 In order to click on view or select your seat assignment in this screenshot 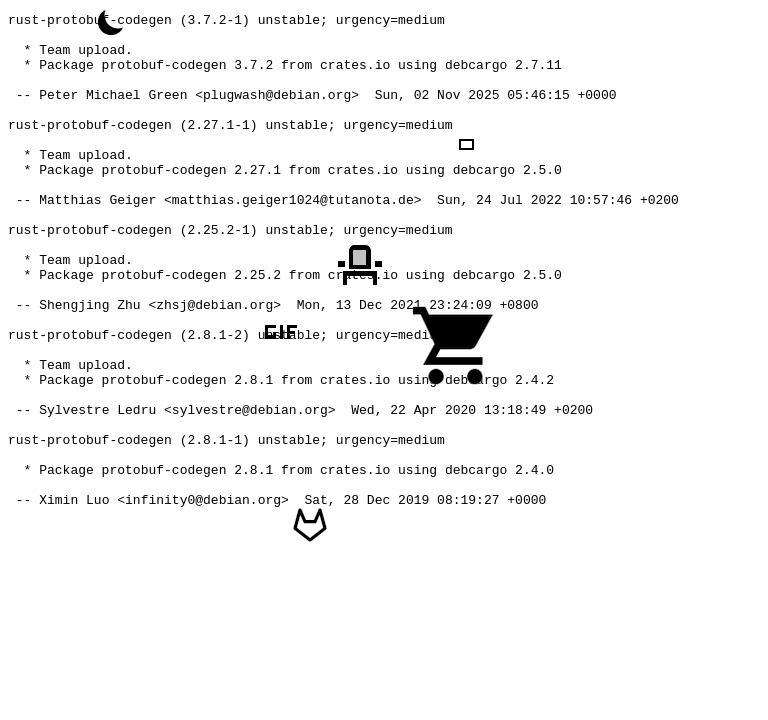, I will do `click(360, 265)`.